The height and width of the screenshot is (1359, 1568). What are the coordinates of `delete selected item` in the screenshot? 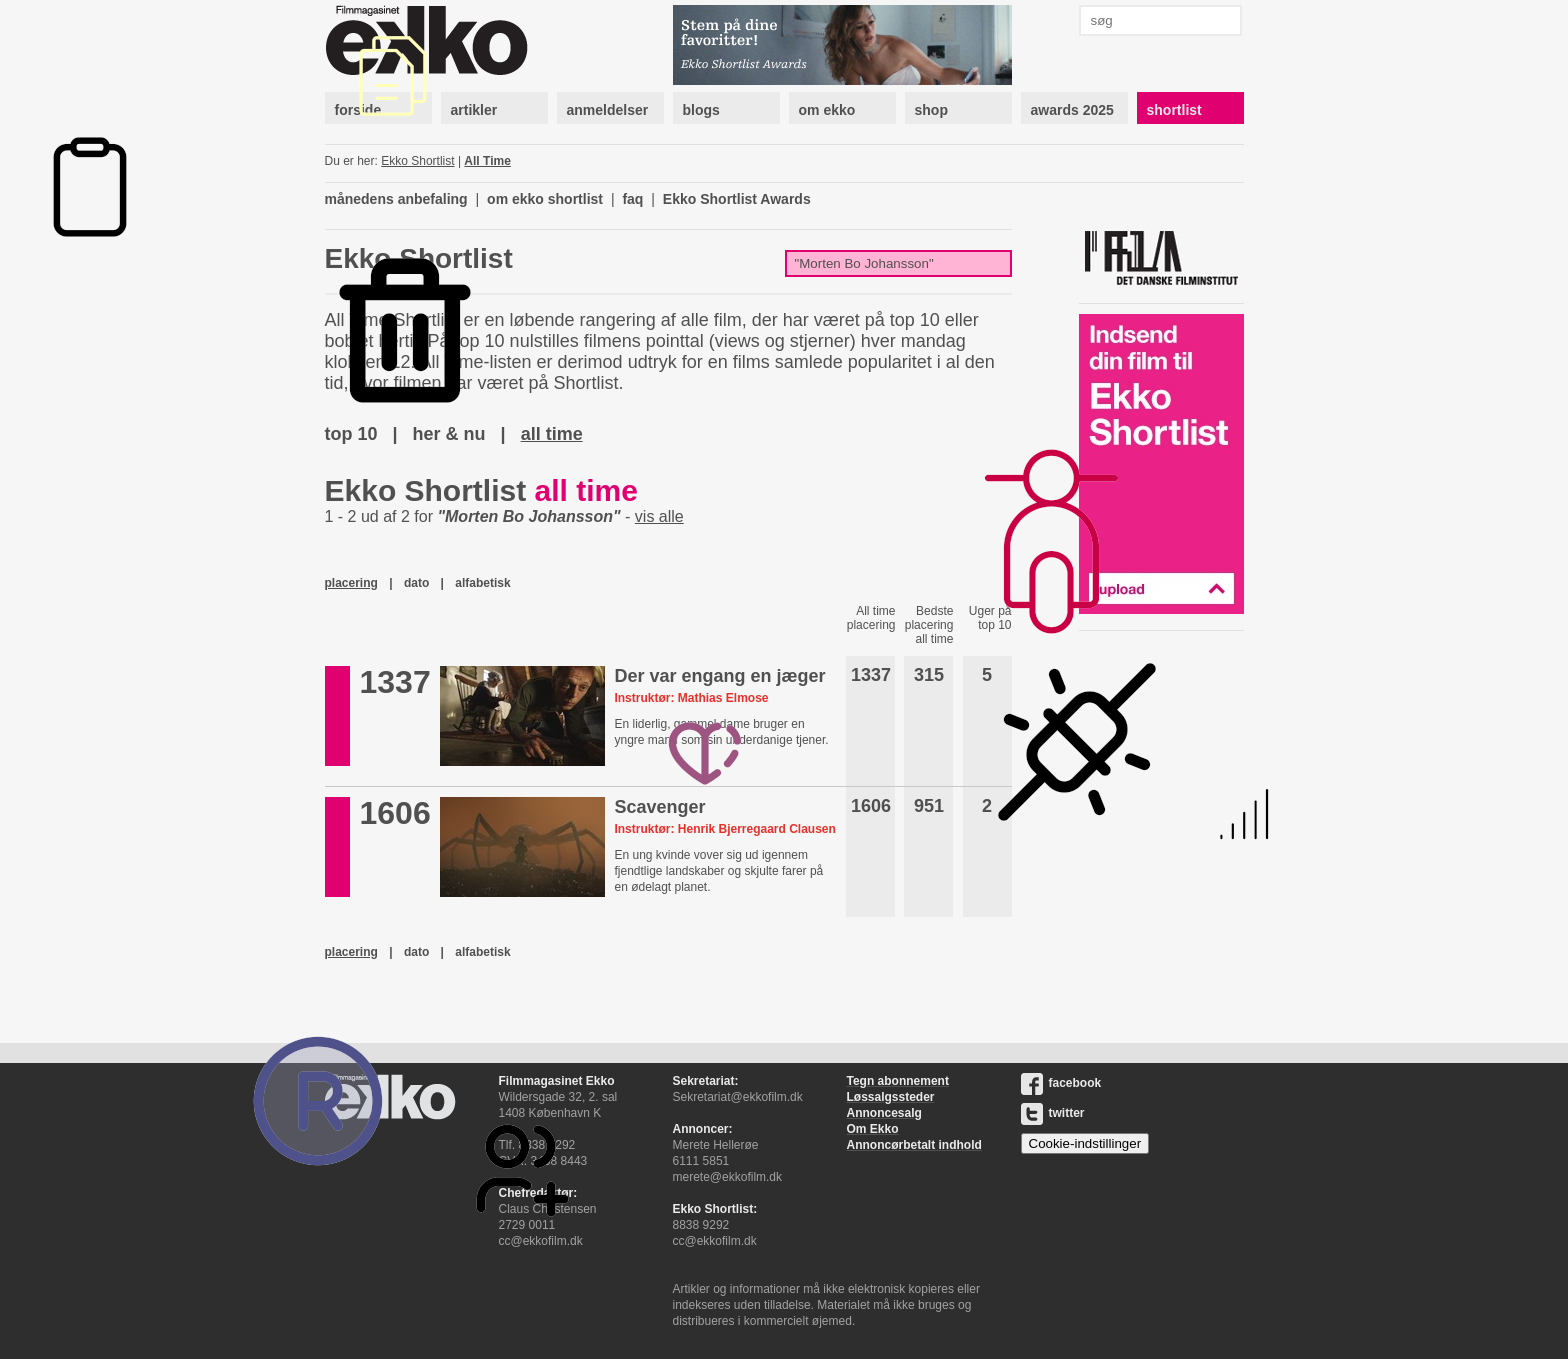 It's located at (405, 337).